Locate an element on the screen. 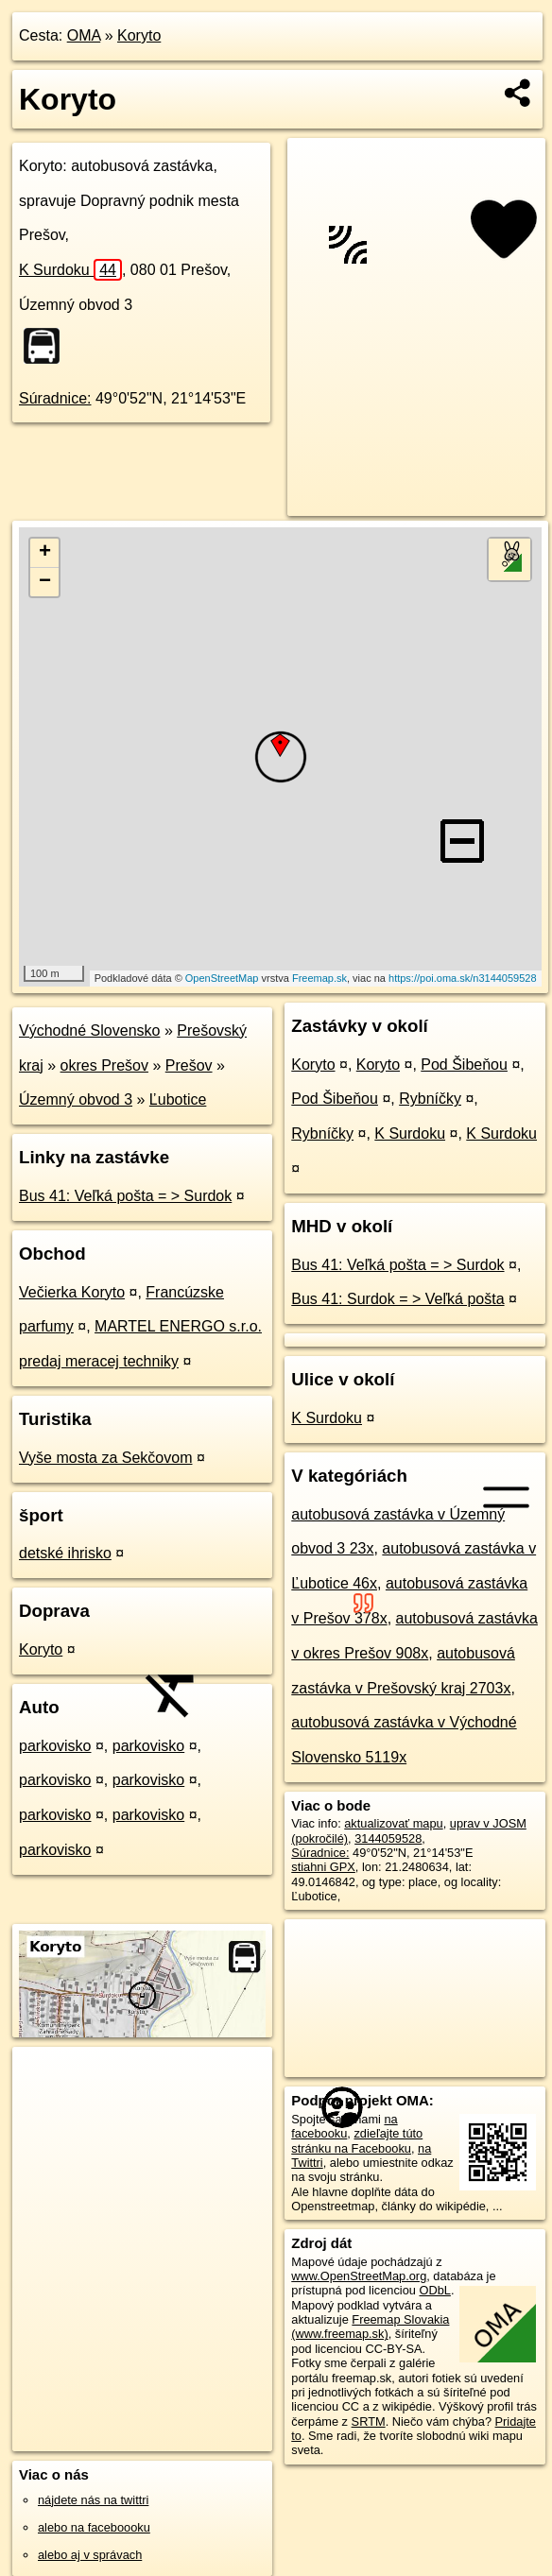  indicates partial selection in a list is located at coordinates (462, 841).